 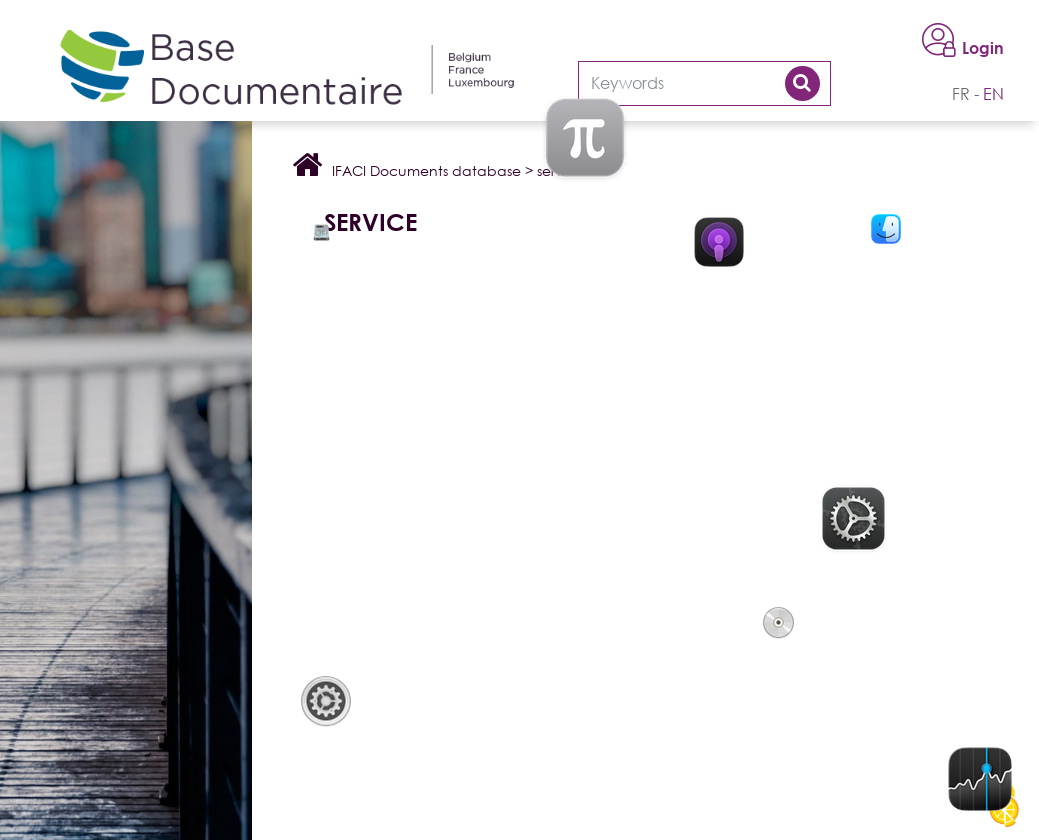 I want to click on open mathematics or calculator app, so click(x=585, y=139).